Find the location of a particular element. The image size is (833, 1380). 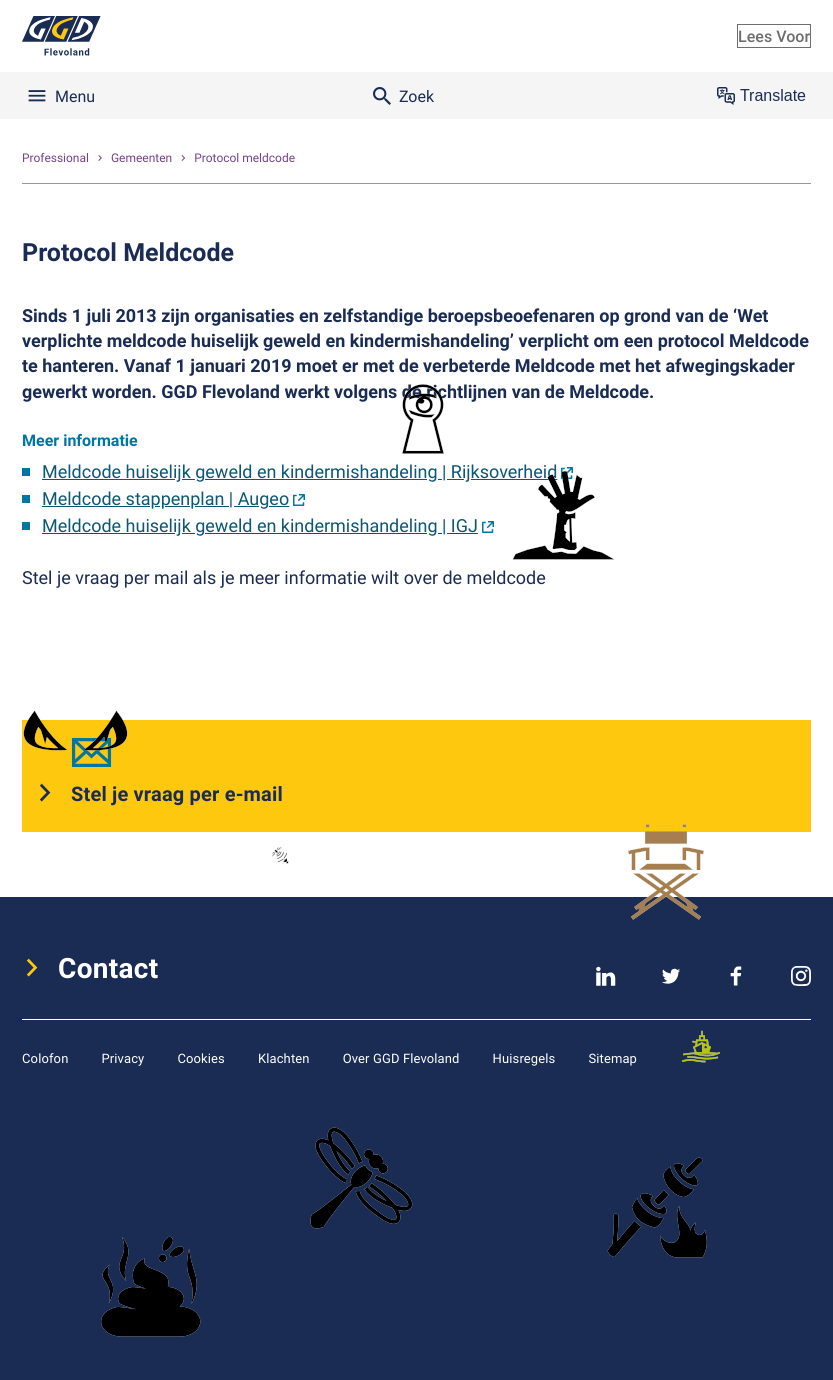

select cruiser ship unit is located at coordinates (702, 1046).